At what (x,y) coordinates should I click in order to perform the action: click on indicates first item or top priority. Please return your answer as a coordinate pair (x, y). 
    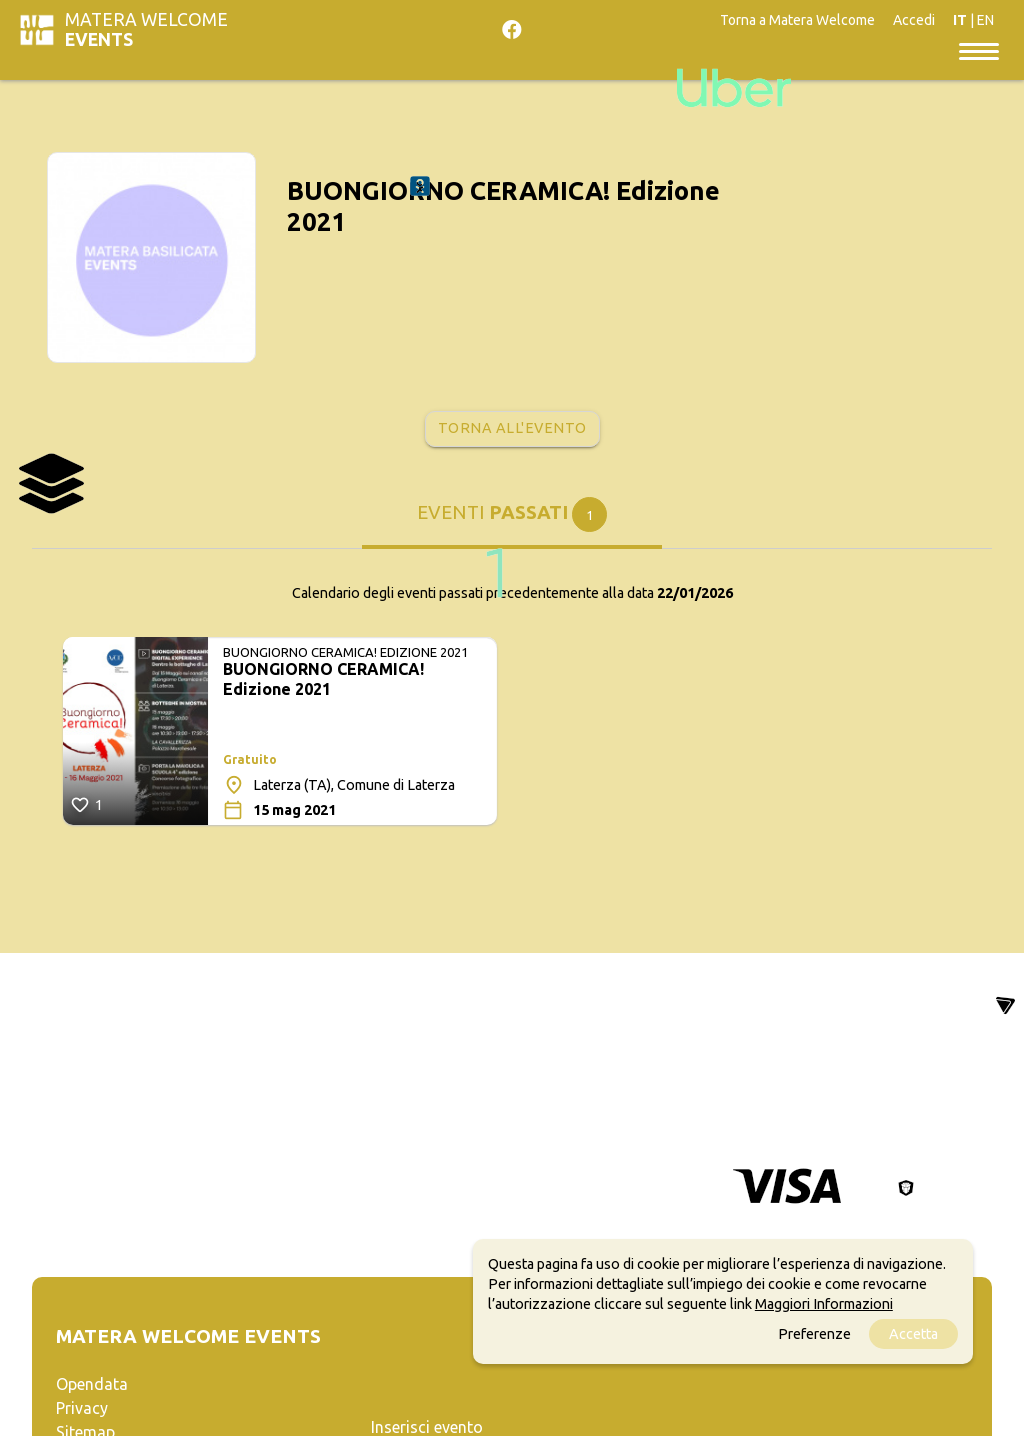
    Looking at the image, I should click on (497, 573).